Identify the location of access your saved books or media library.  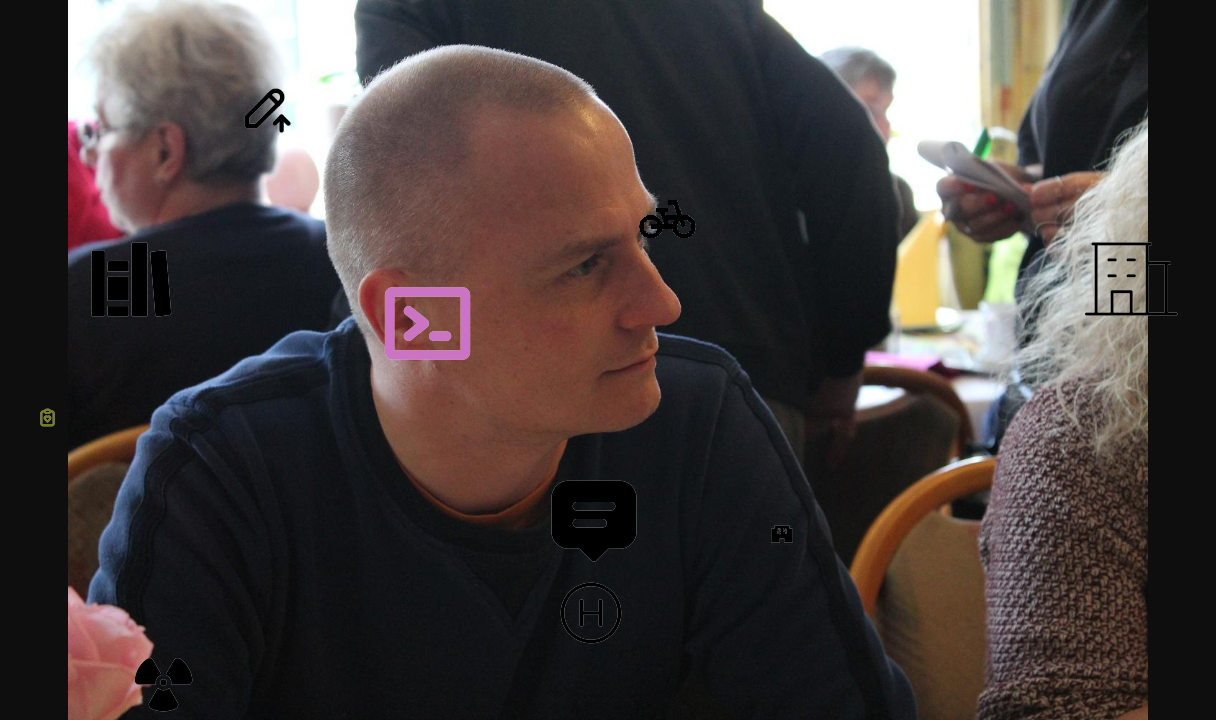
(131, 279).